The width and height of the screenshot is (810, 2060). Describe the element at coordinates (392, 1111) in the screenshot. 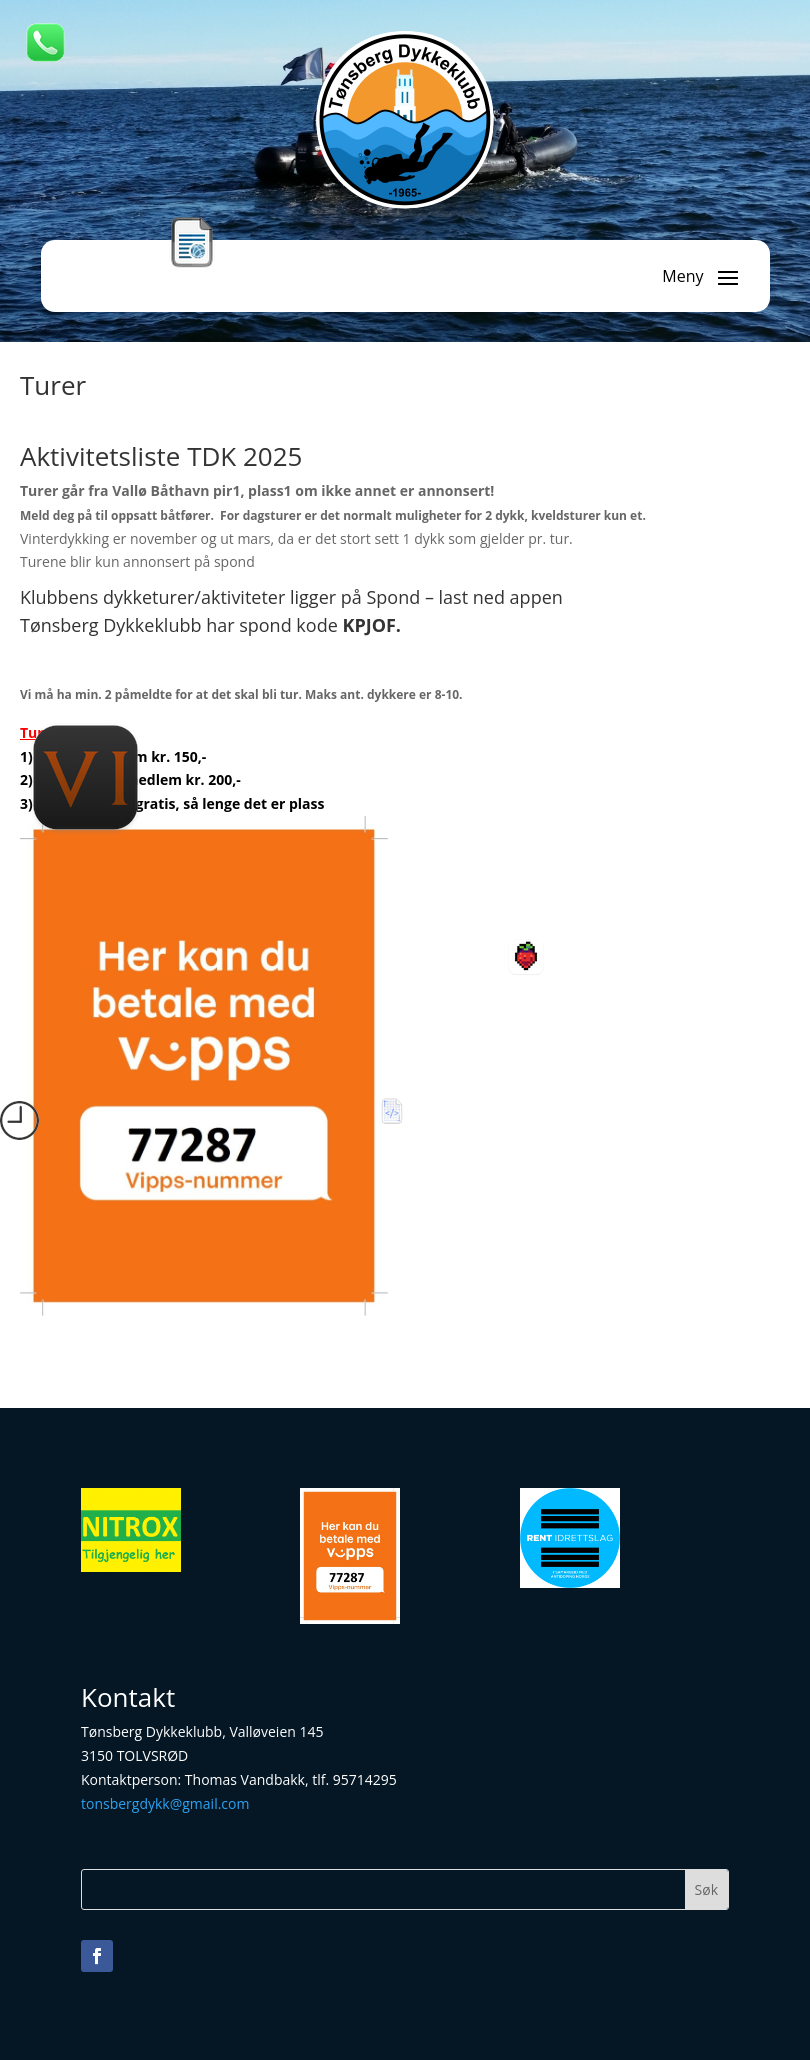

I see `twig template file type indicator` at that location.